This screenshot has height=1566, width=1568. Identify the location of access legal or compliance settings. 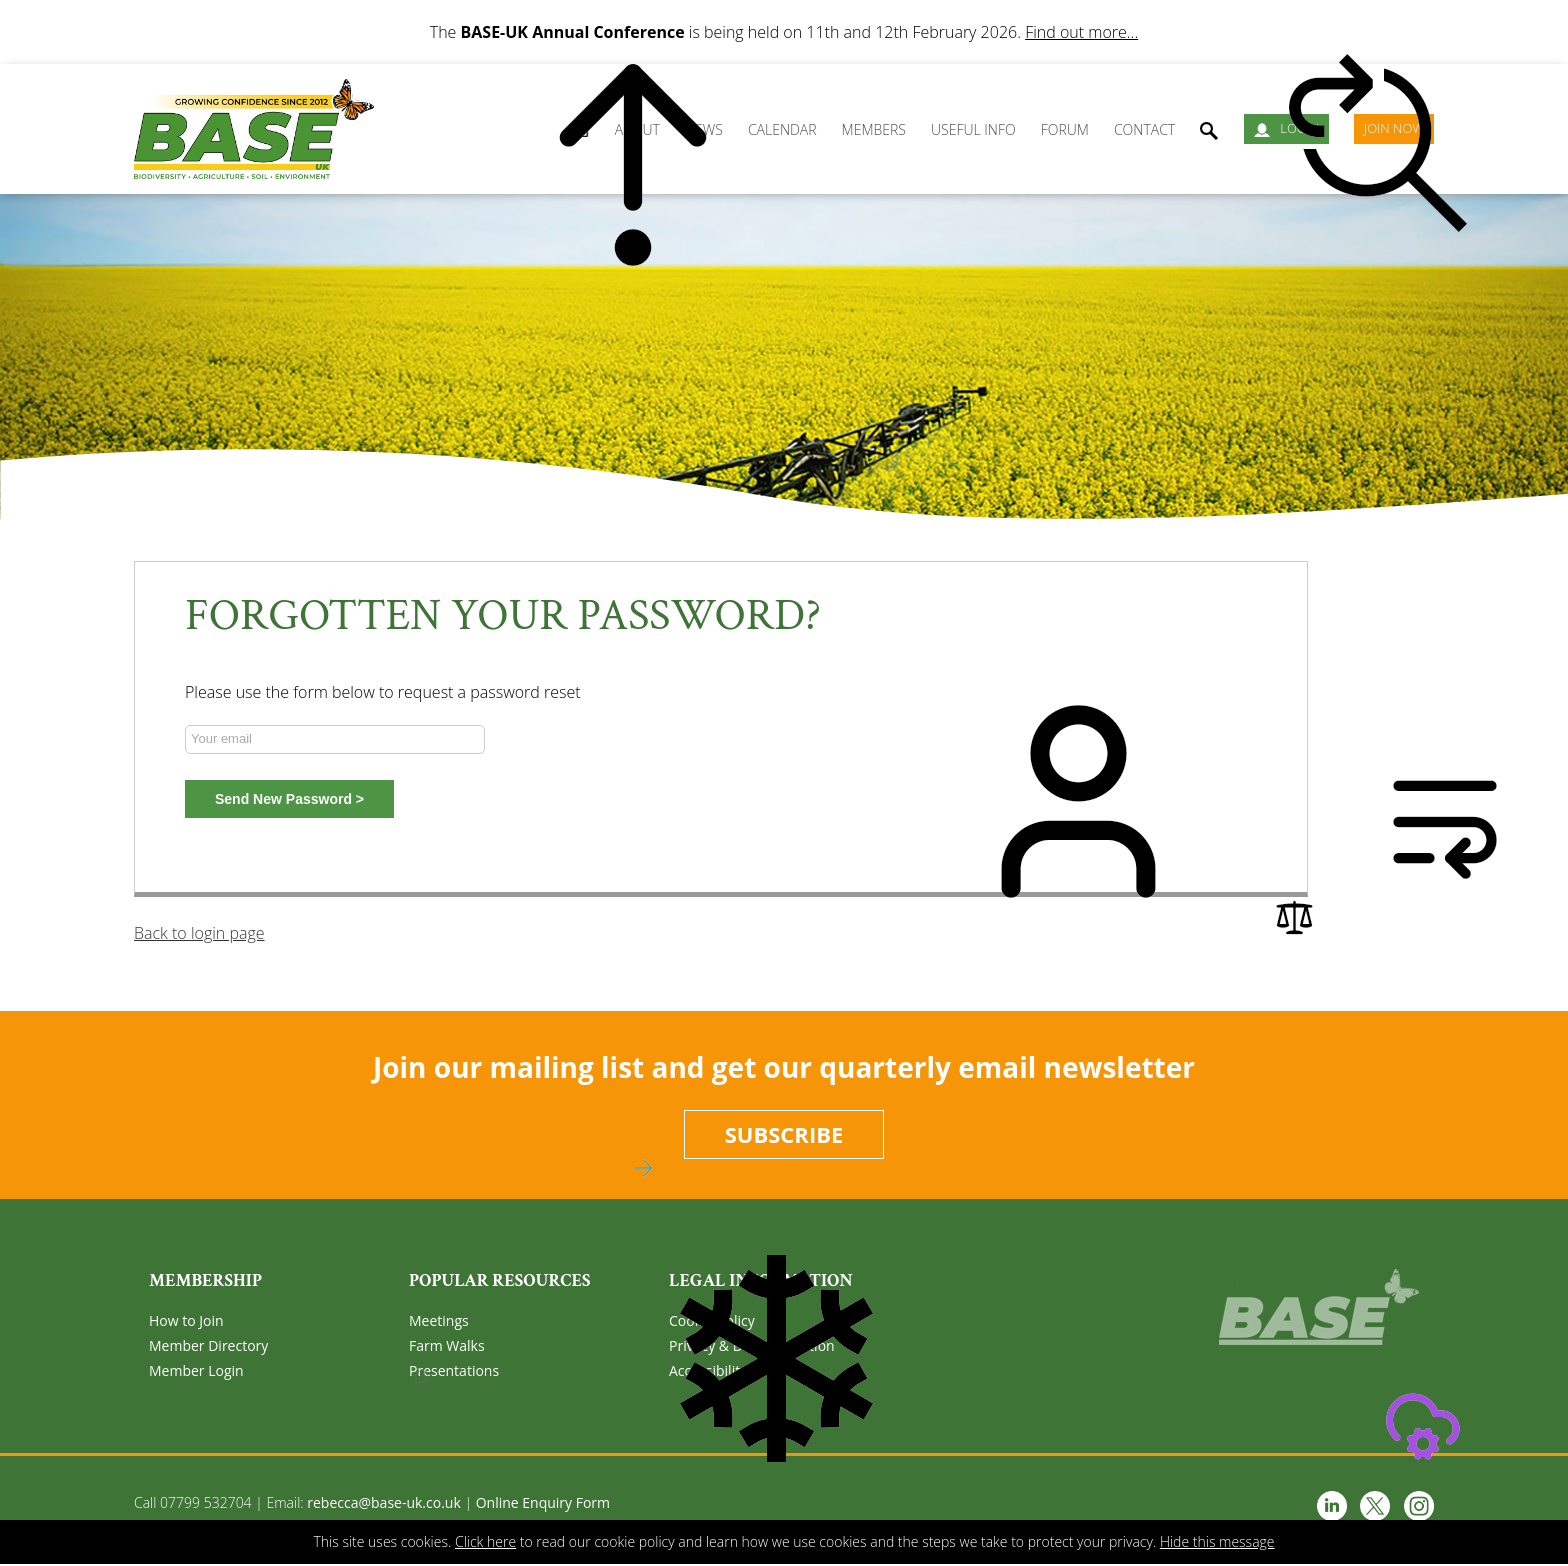
(1294, 917).